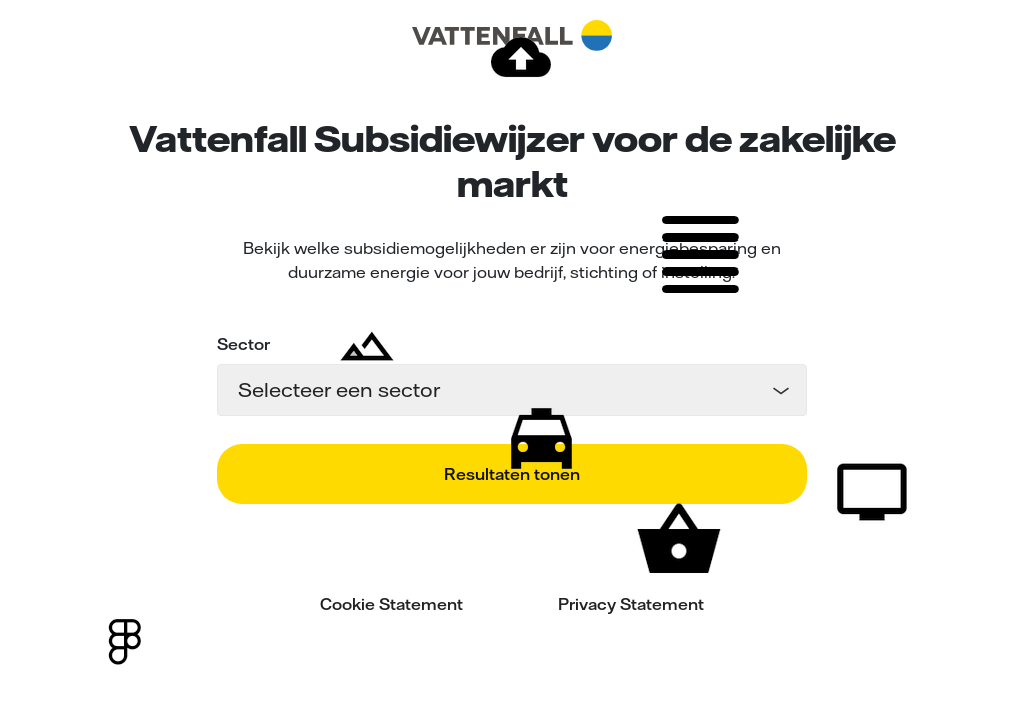  Describe the element at coordinates (541, 438) in the screenshot. I see `request a taxi or rideshare` at that location.